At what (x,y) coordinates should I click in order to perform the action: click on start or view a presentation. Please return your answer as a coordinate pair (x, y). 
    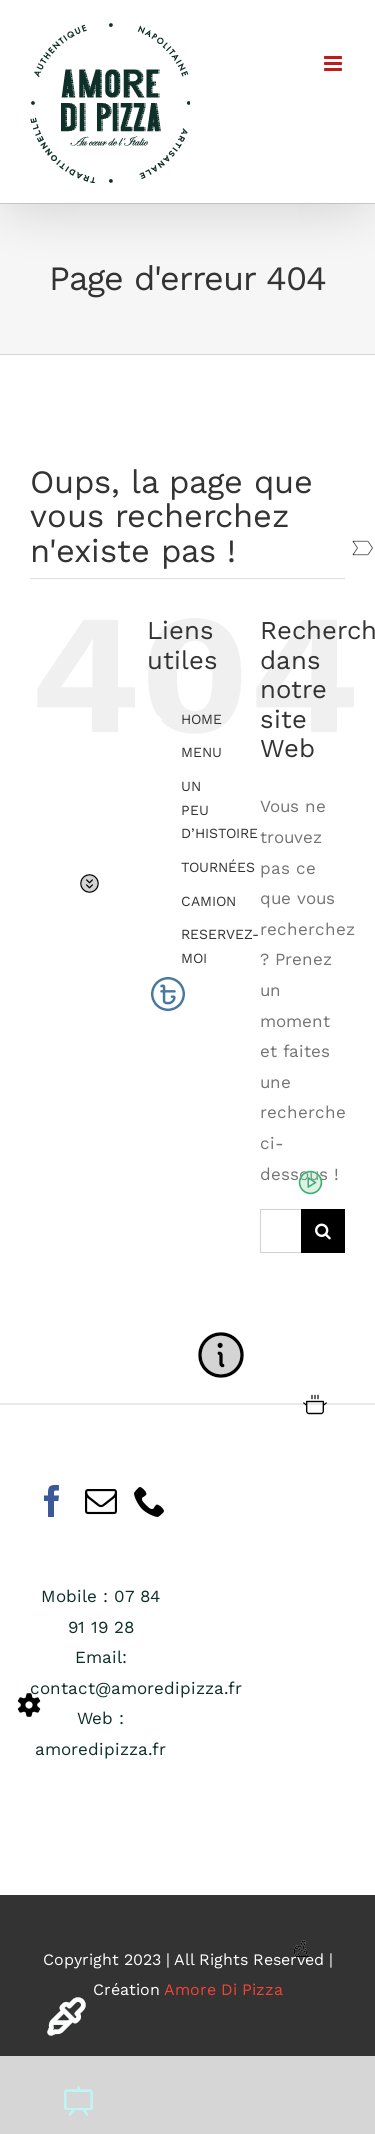
    Looking at the image, I should click on (78, 2101).